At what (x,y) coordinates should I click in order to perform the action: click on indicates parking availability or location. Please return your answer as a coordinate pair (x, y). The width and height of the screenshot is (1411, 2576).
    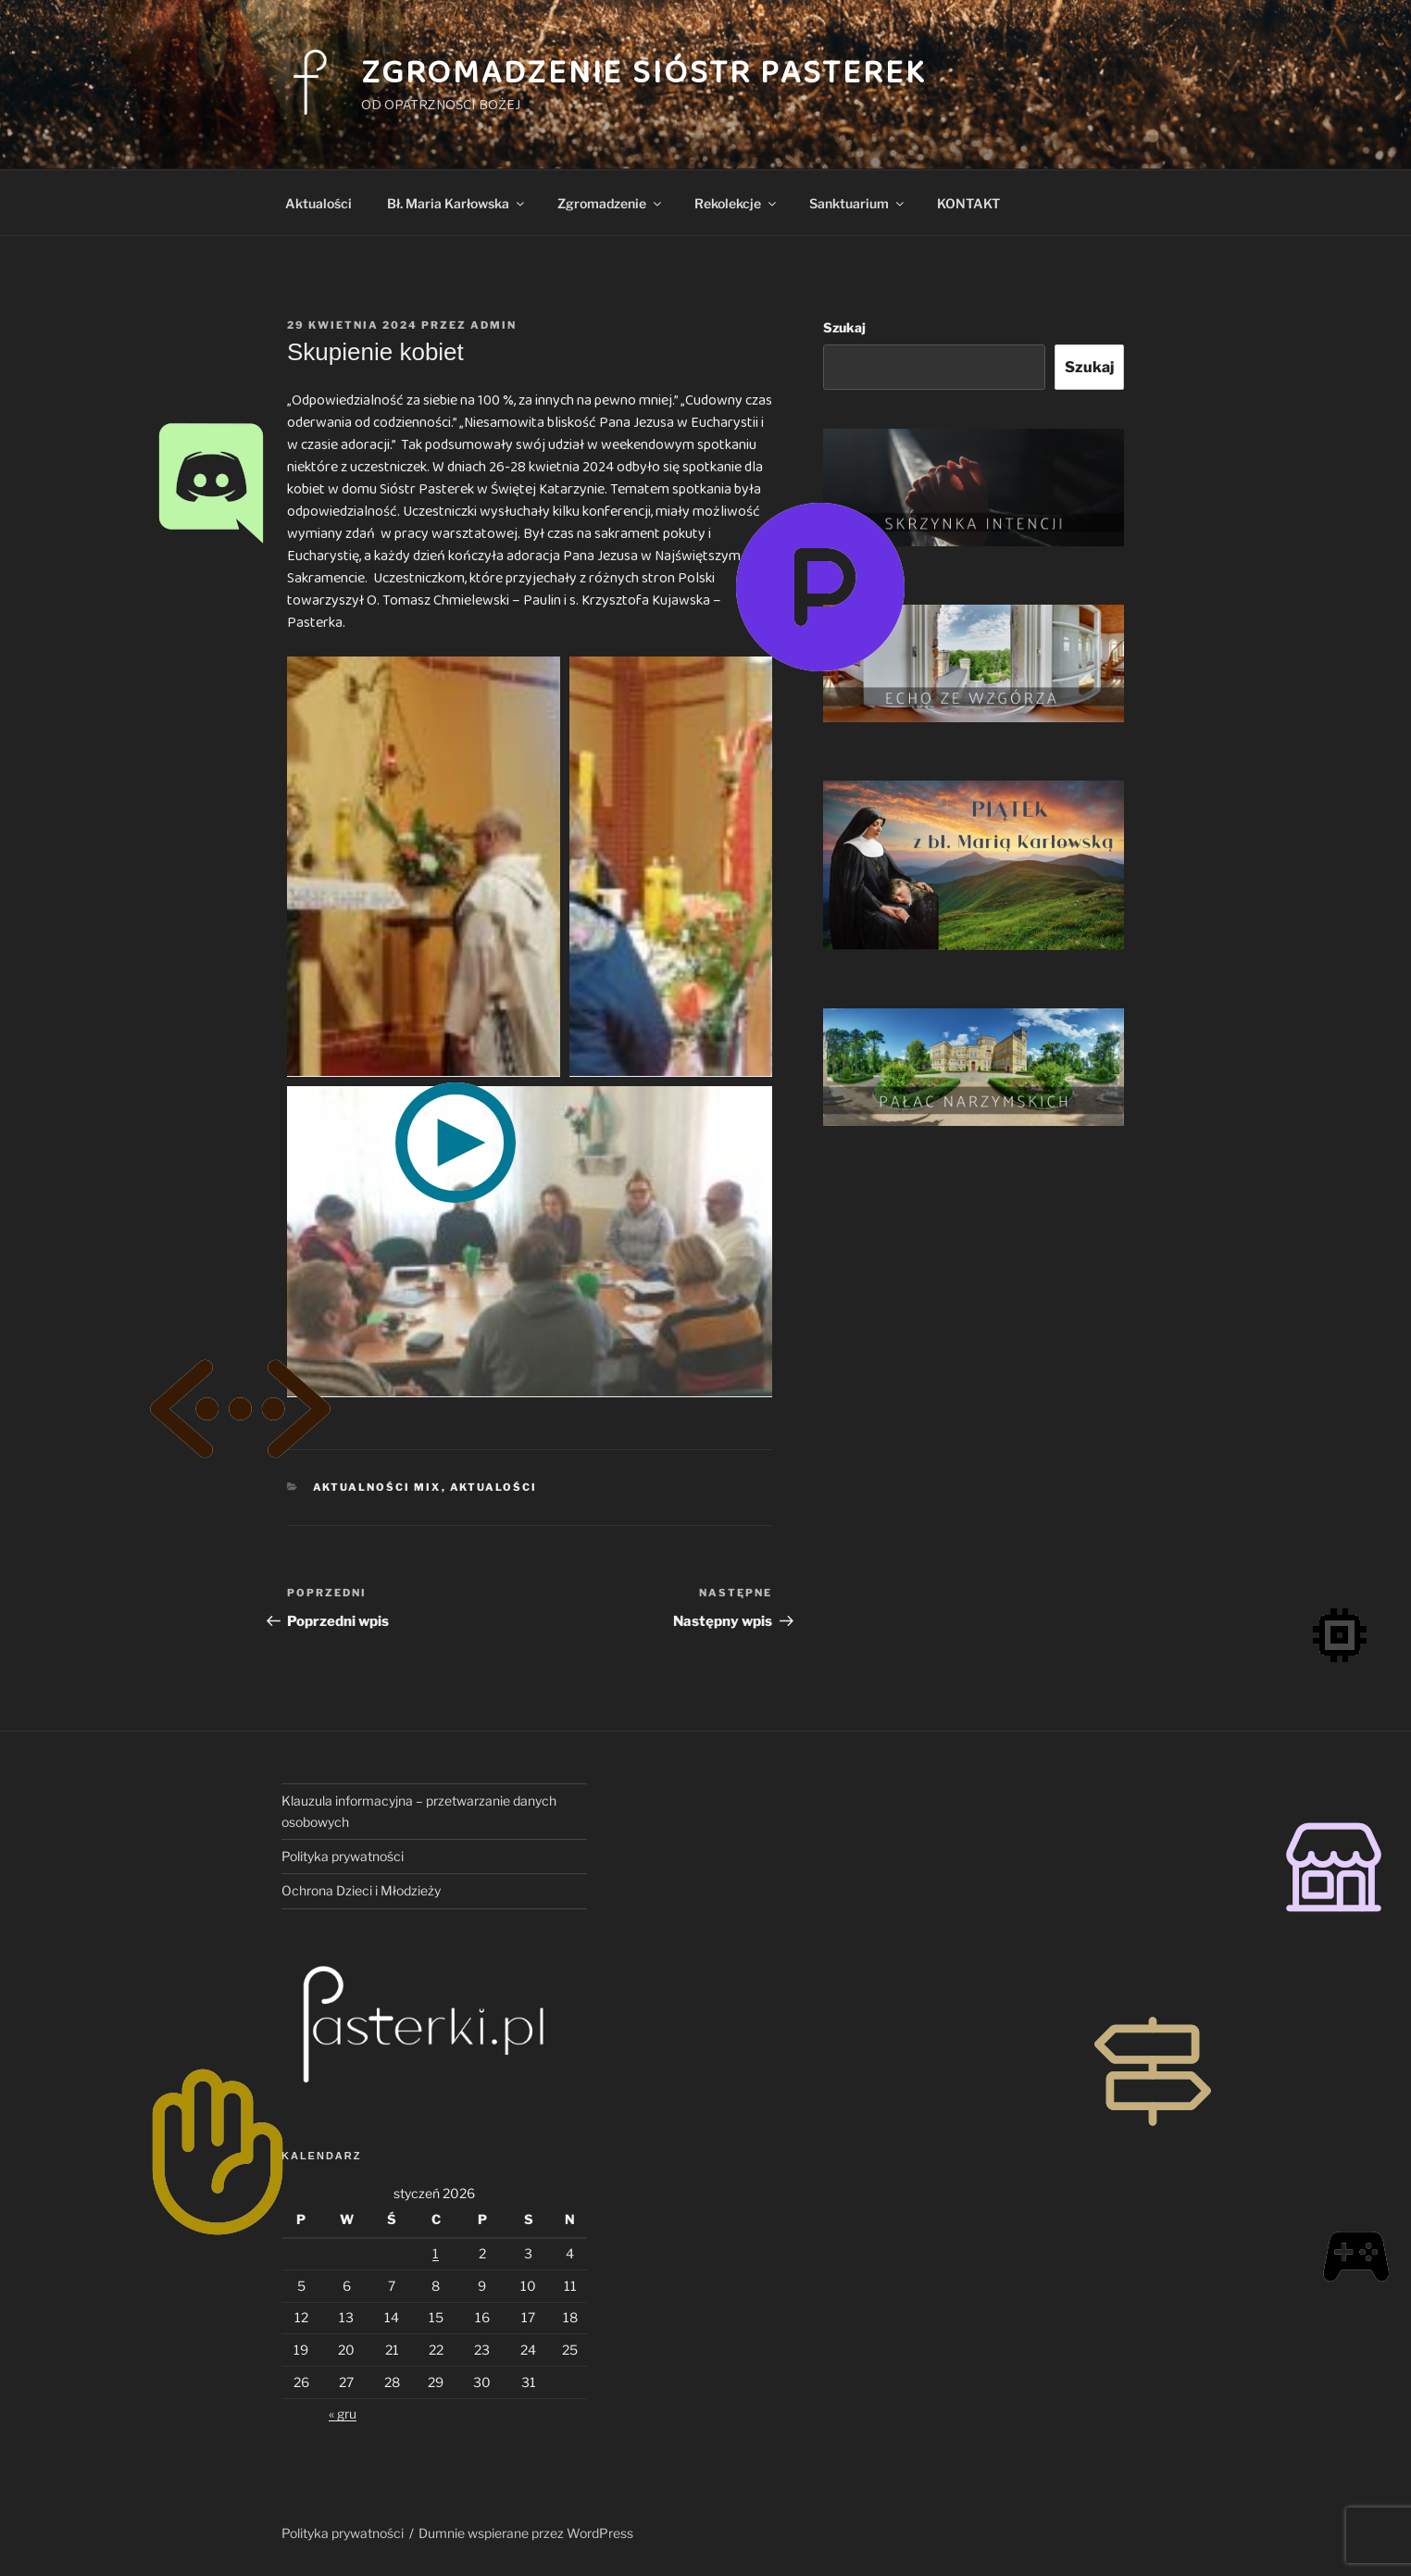
    Looking at the image, I should click on (820, 587).